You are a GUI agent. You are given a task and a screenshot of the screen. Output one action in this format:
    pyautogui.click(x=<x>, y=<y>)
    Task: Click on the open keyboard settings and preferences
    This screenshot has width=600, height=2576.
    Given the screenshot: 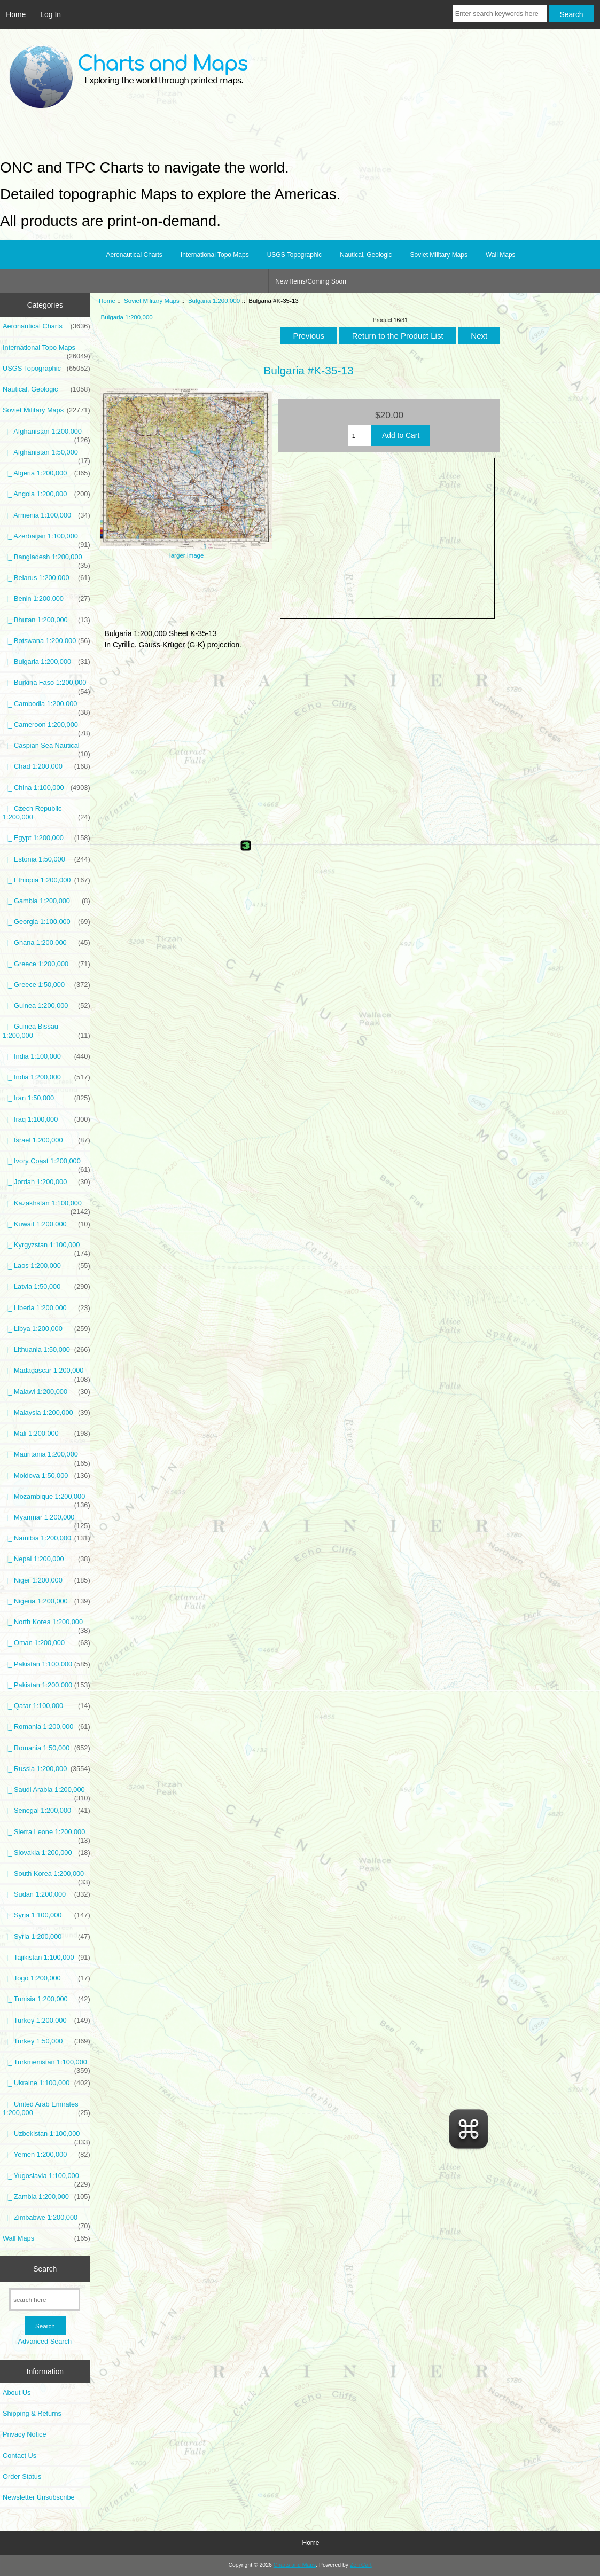 What is the action you would take?
    pyautogui.click(x=469, y=2129)
    